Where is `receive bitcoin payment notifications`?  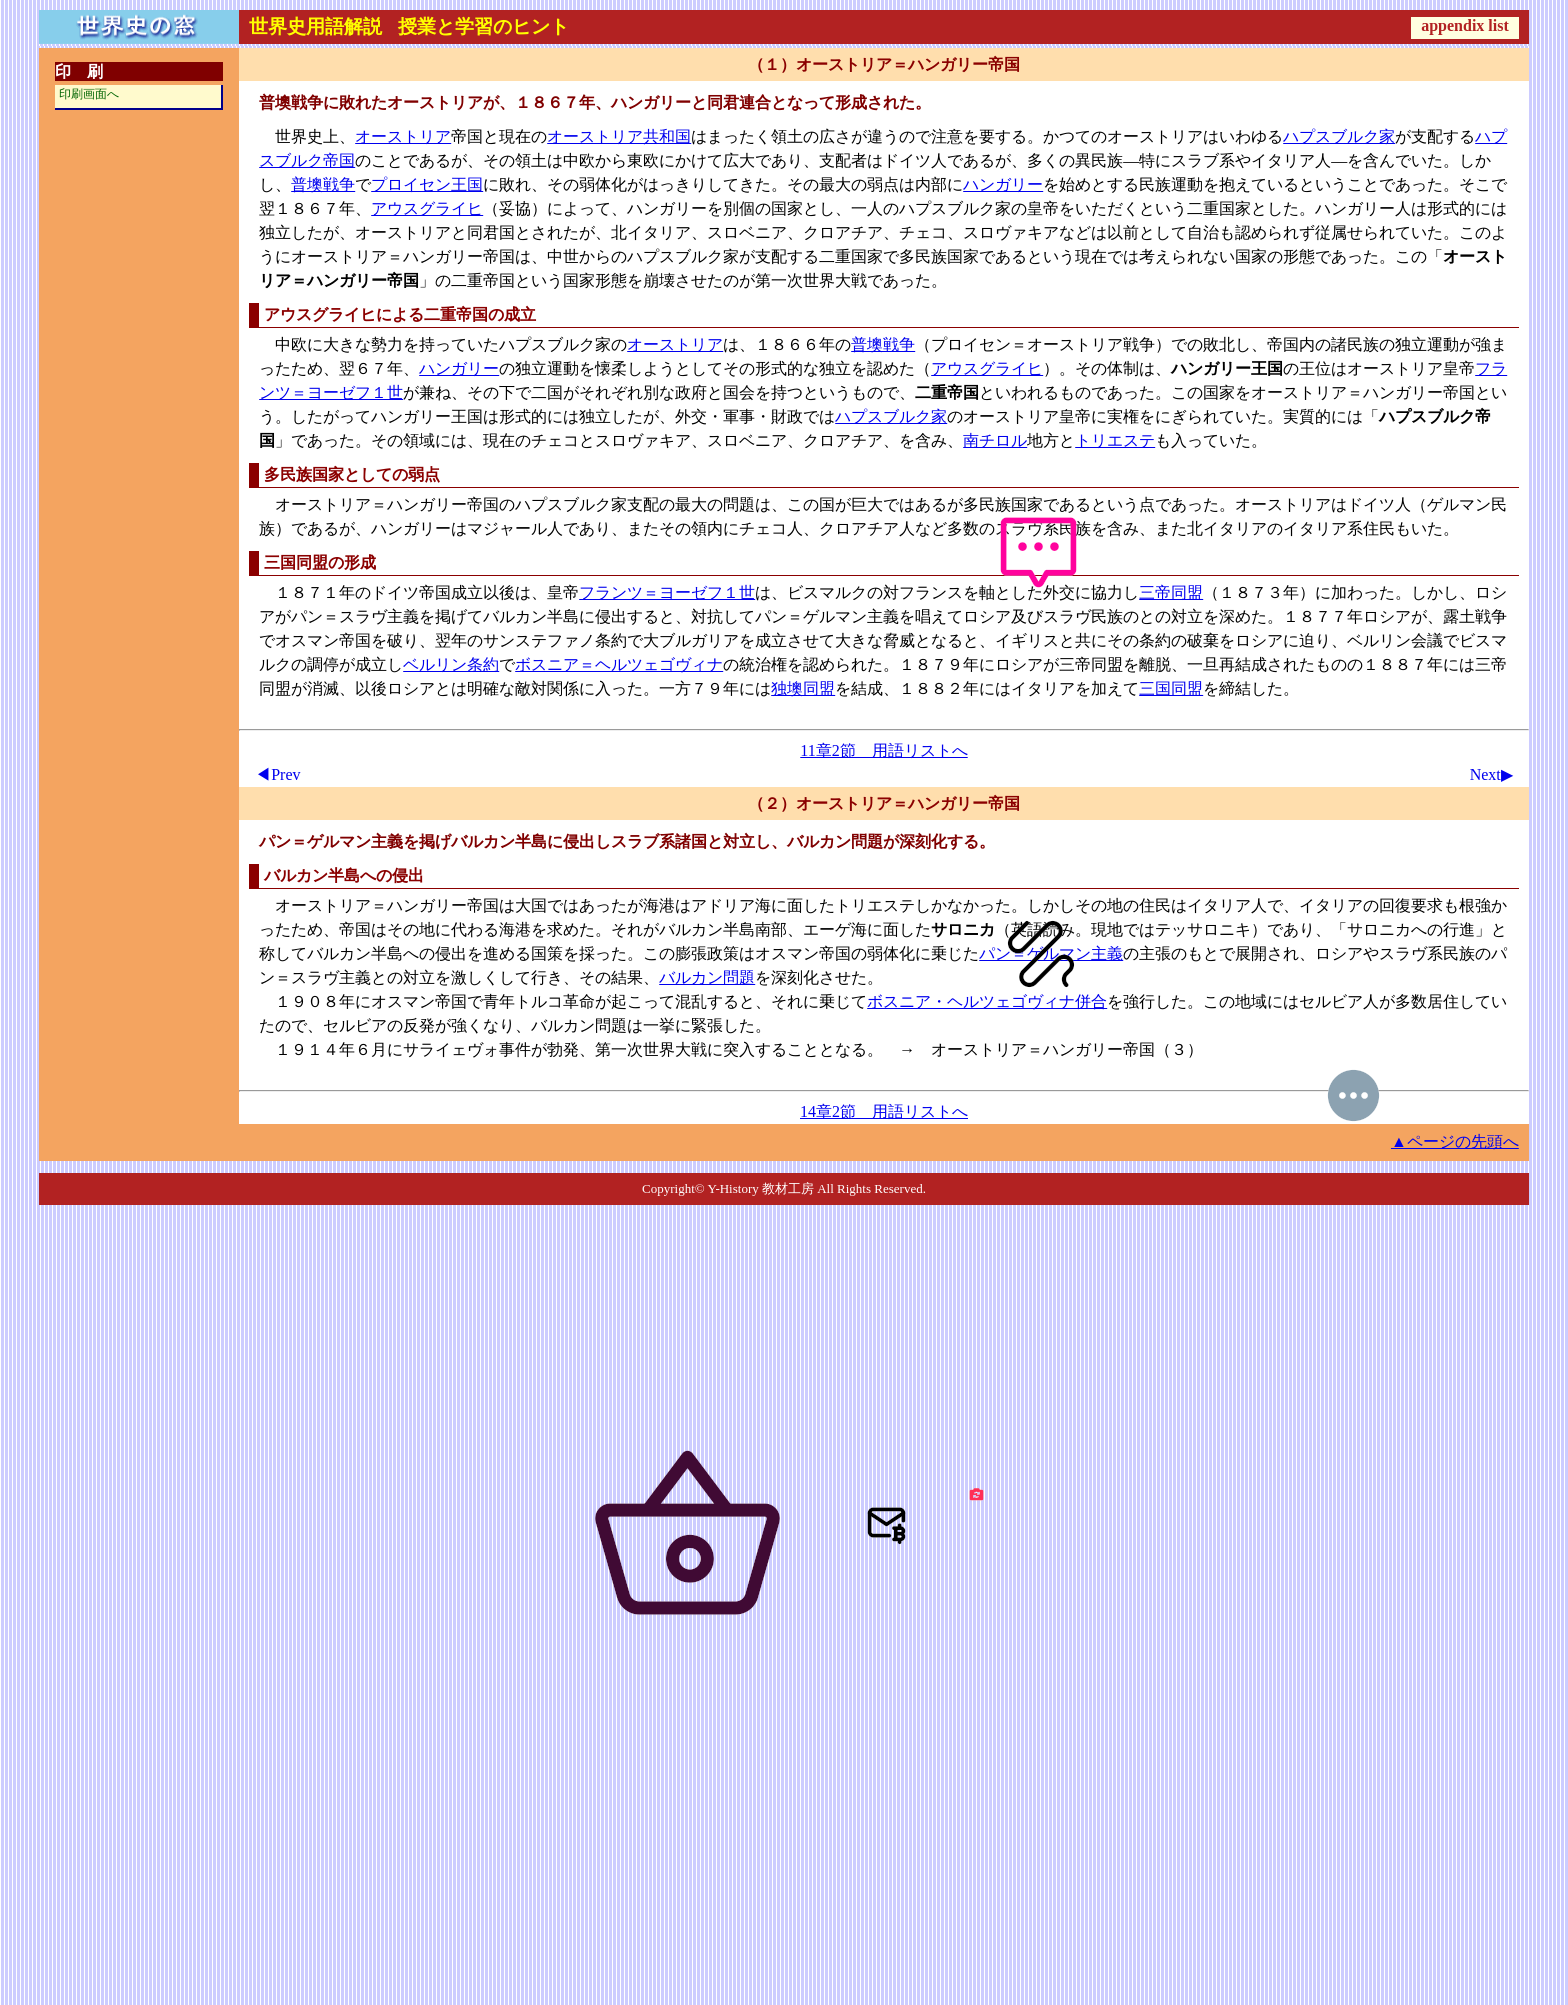 receive bitcoin payment notifications is located at coordinates (886, 1522).